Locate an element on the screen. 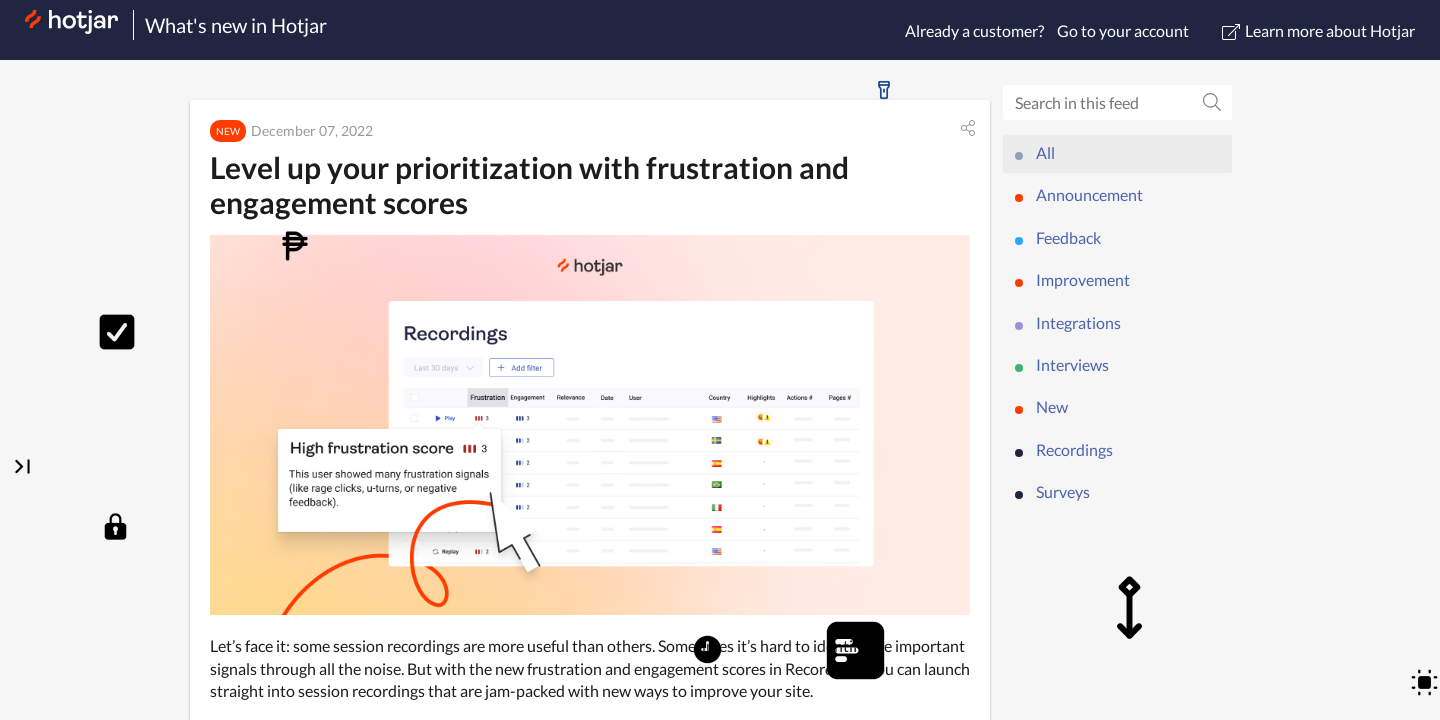 This screenshot has height=720, width=1440. mark task as complete is located at coordinates (117, 332).